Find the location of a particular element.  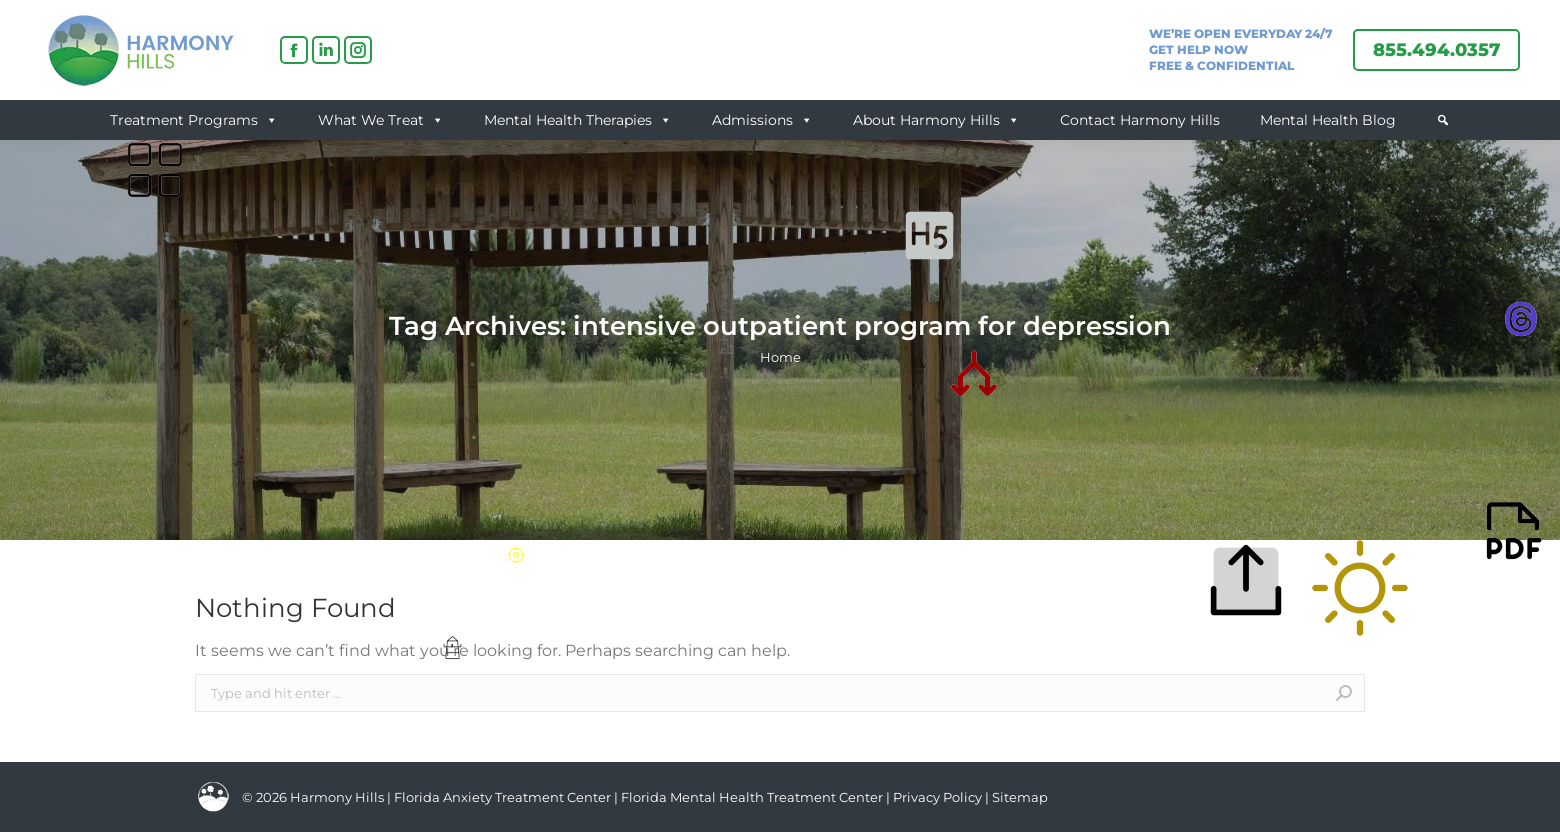

open the Threads app is located at coordinates (1521, 319).